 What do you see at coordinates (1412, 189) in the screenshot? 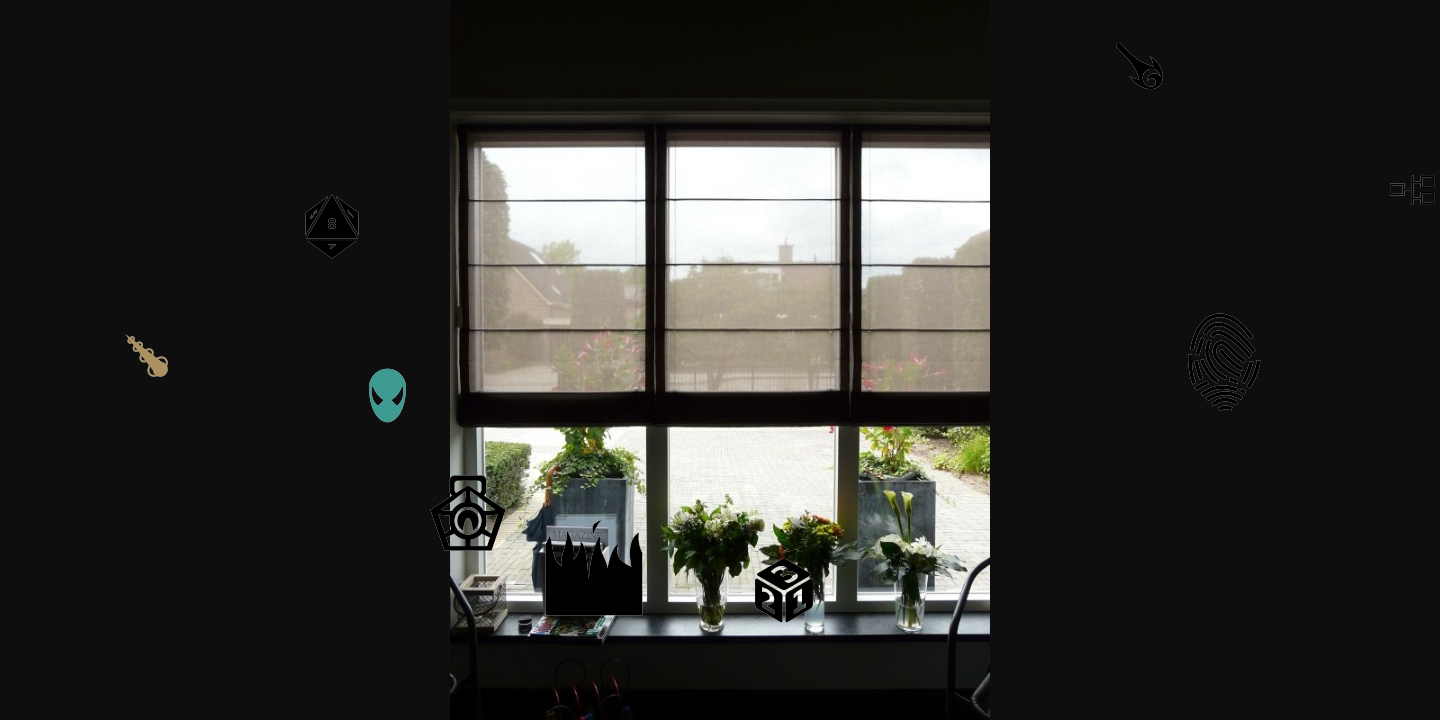
I see `expand or collapse a hierarchical tree view` at bounding box center [1412, 189].